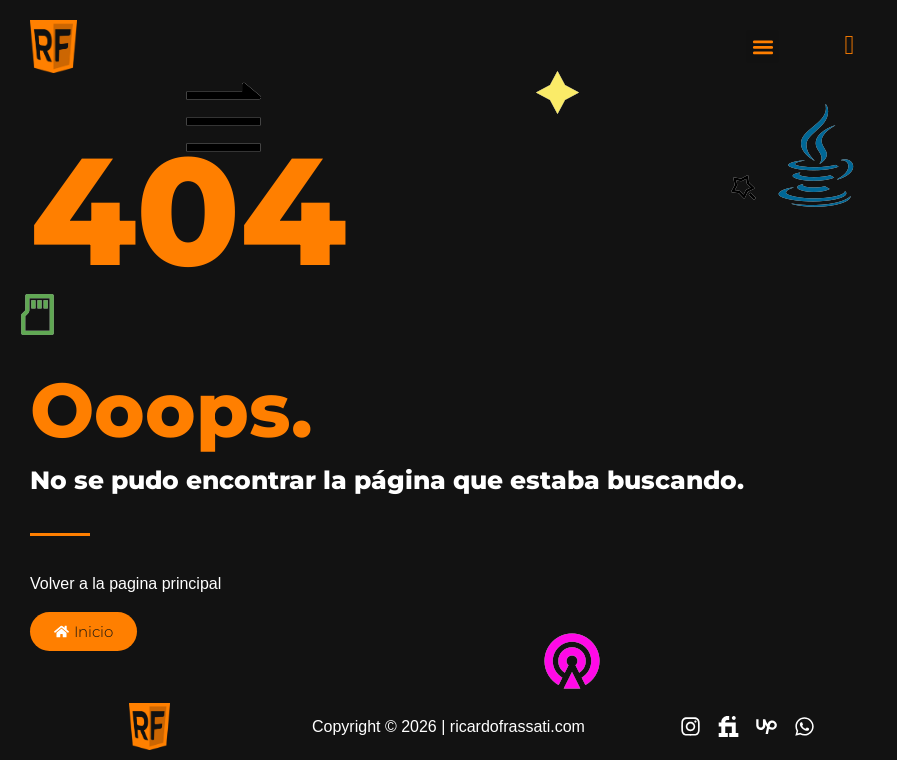 This screenshot has width=897, height=760. I want to click on access GPS or location services, so click(572, 661).